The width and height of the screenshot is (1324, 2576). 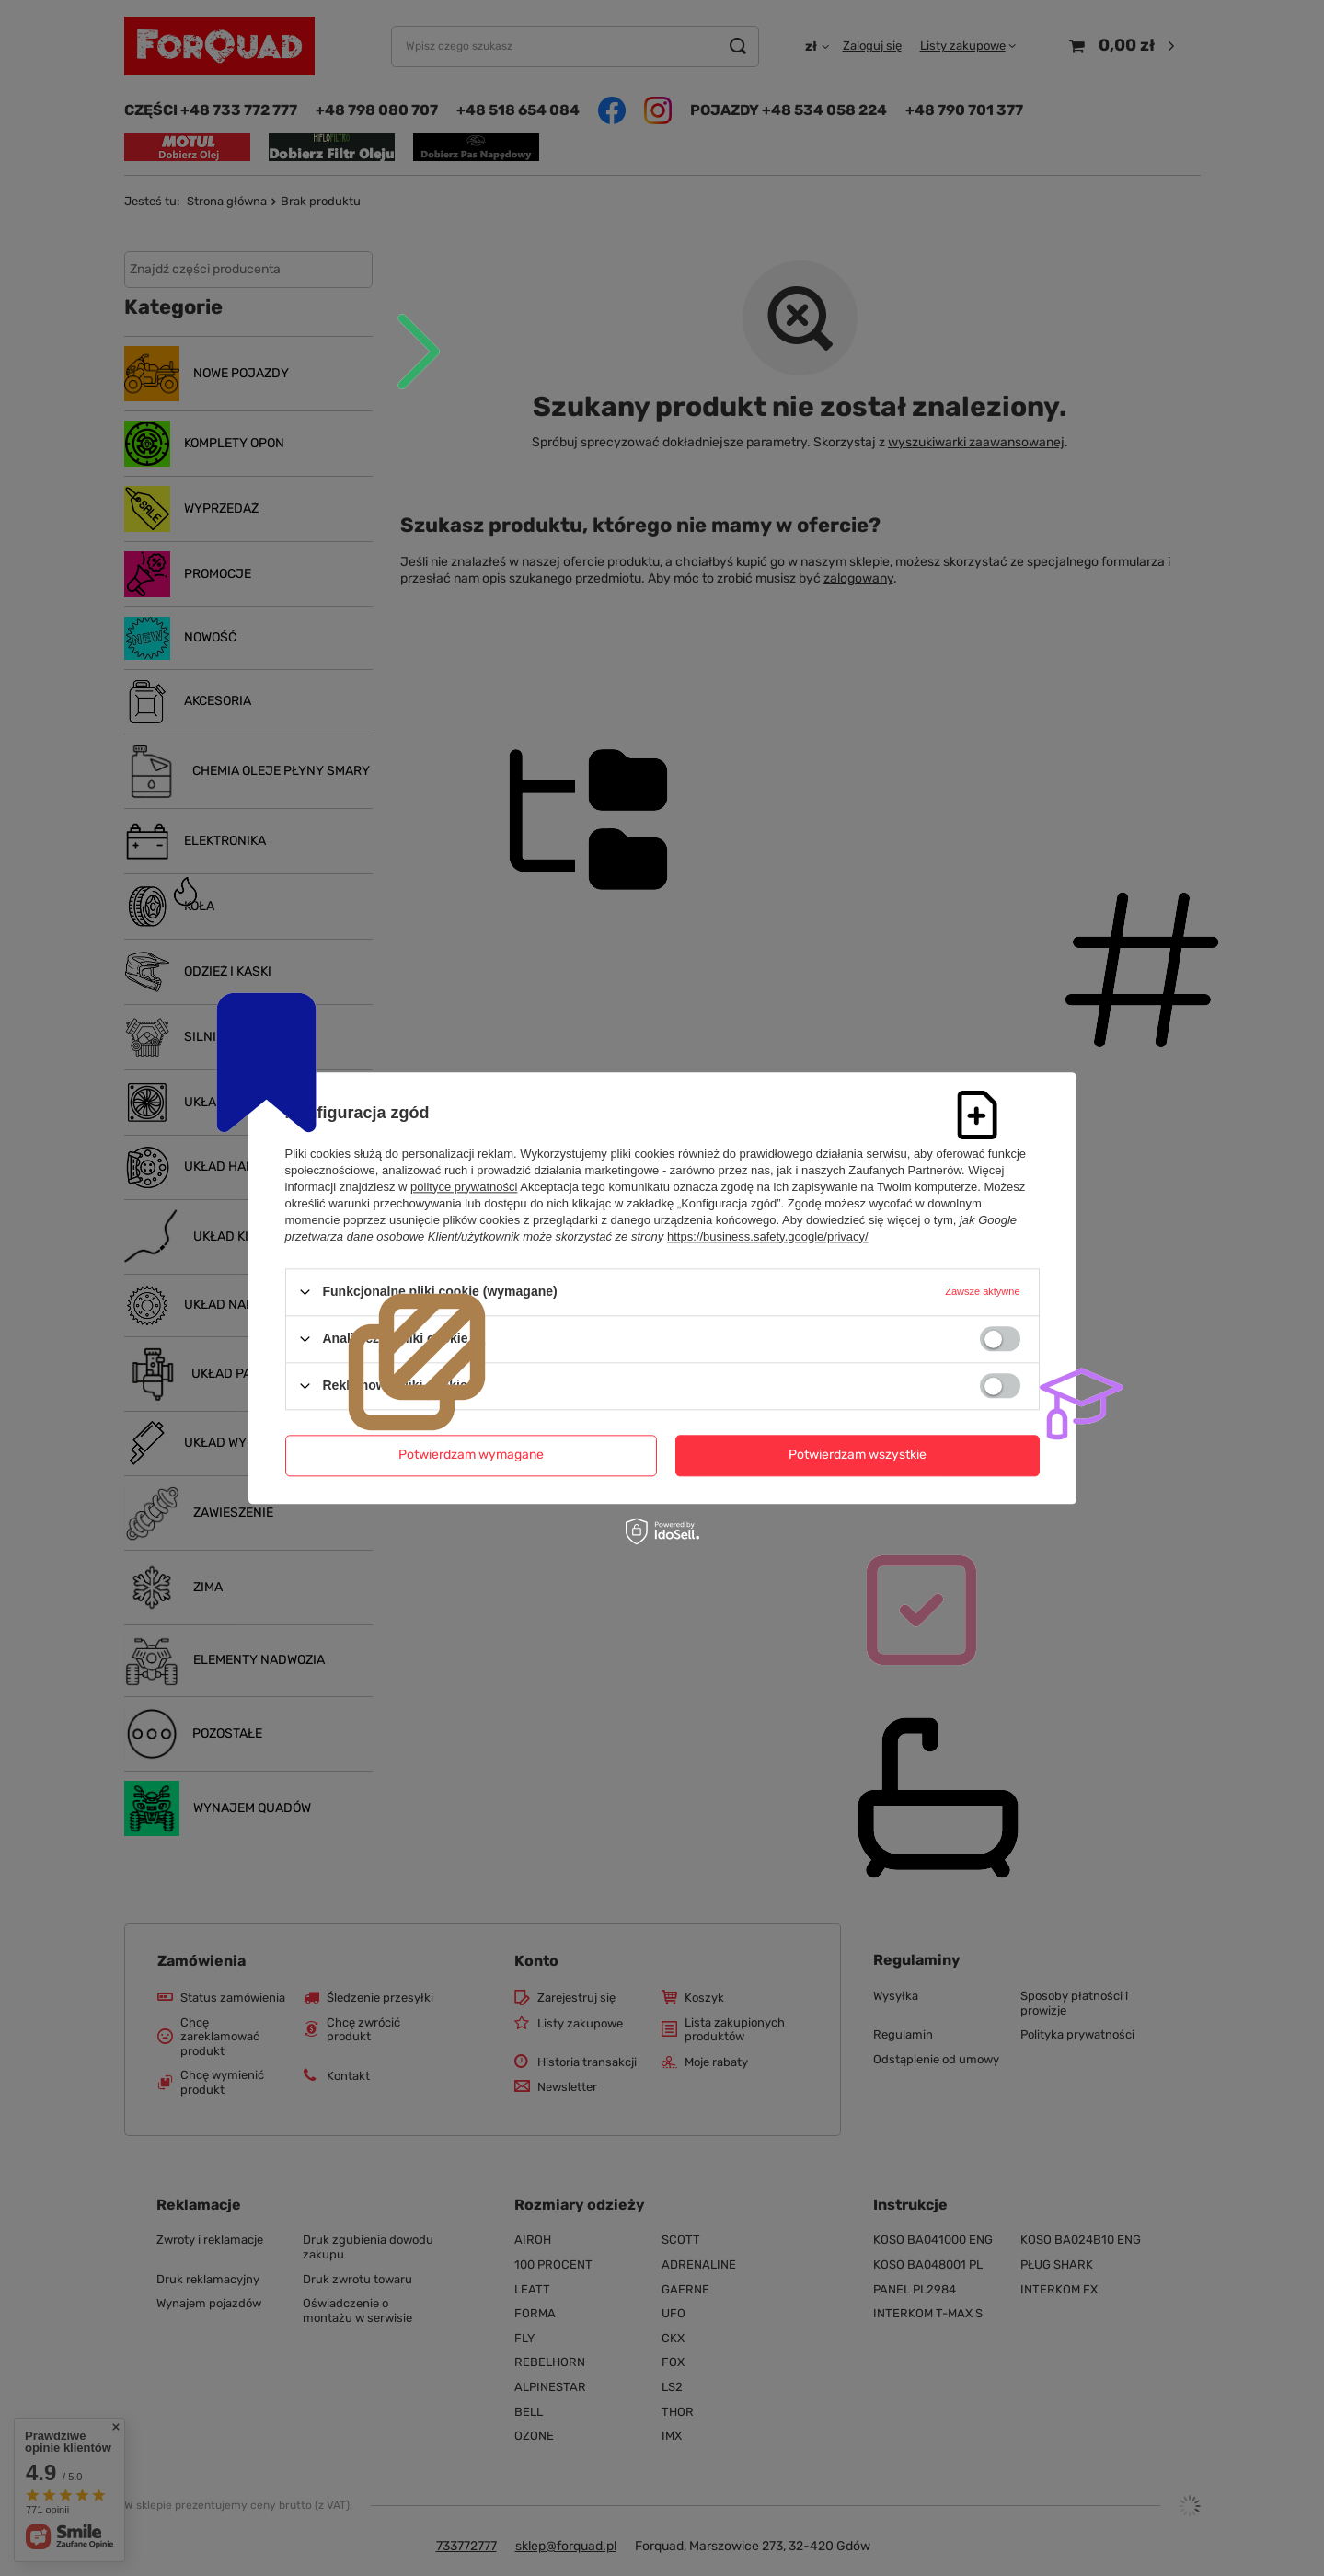 I want to click on add a new file, so click(x=975, y=1115).